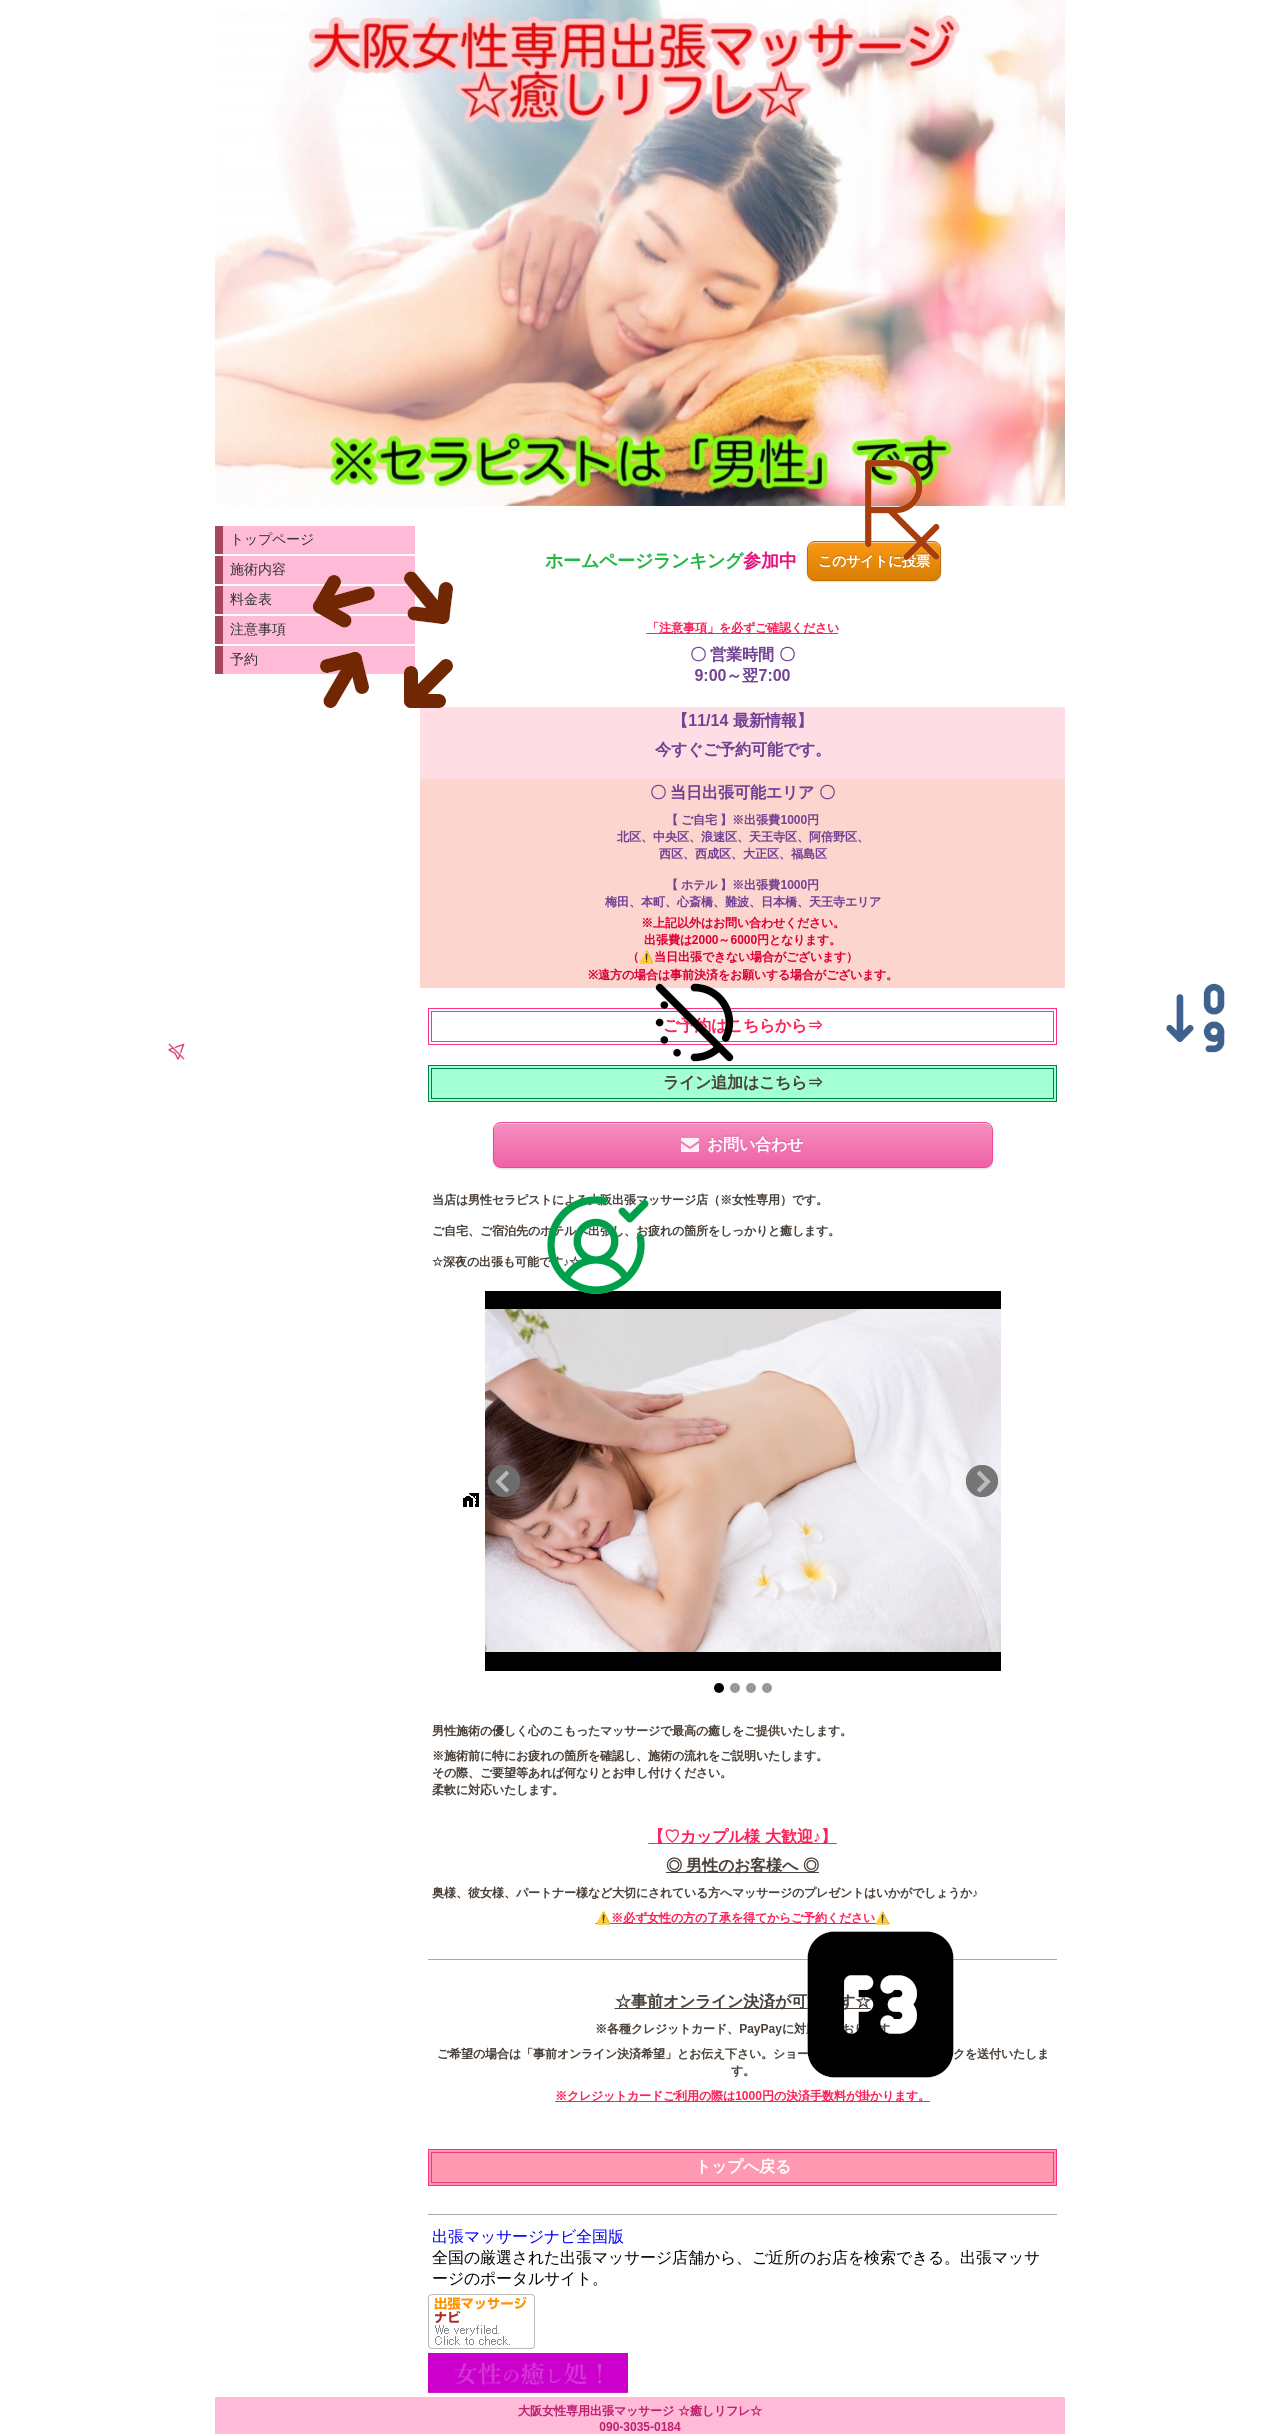 The image size is (1280, 2434). What do you see at coordinates (383, 638) in the screenshot?
I see `shuffle or randomize content` at bounding box center [383, 638].